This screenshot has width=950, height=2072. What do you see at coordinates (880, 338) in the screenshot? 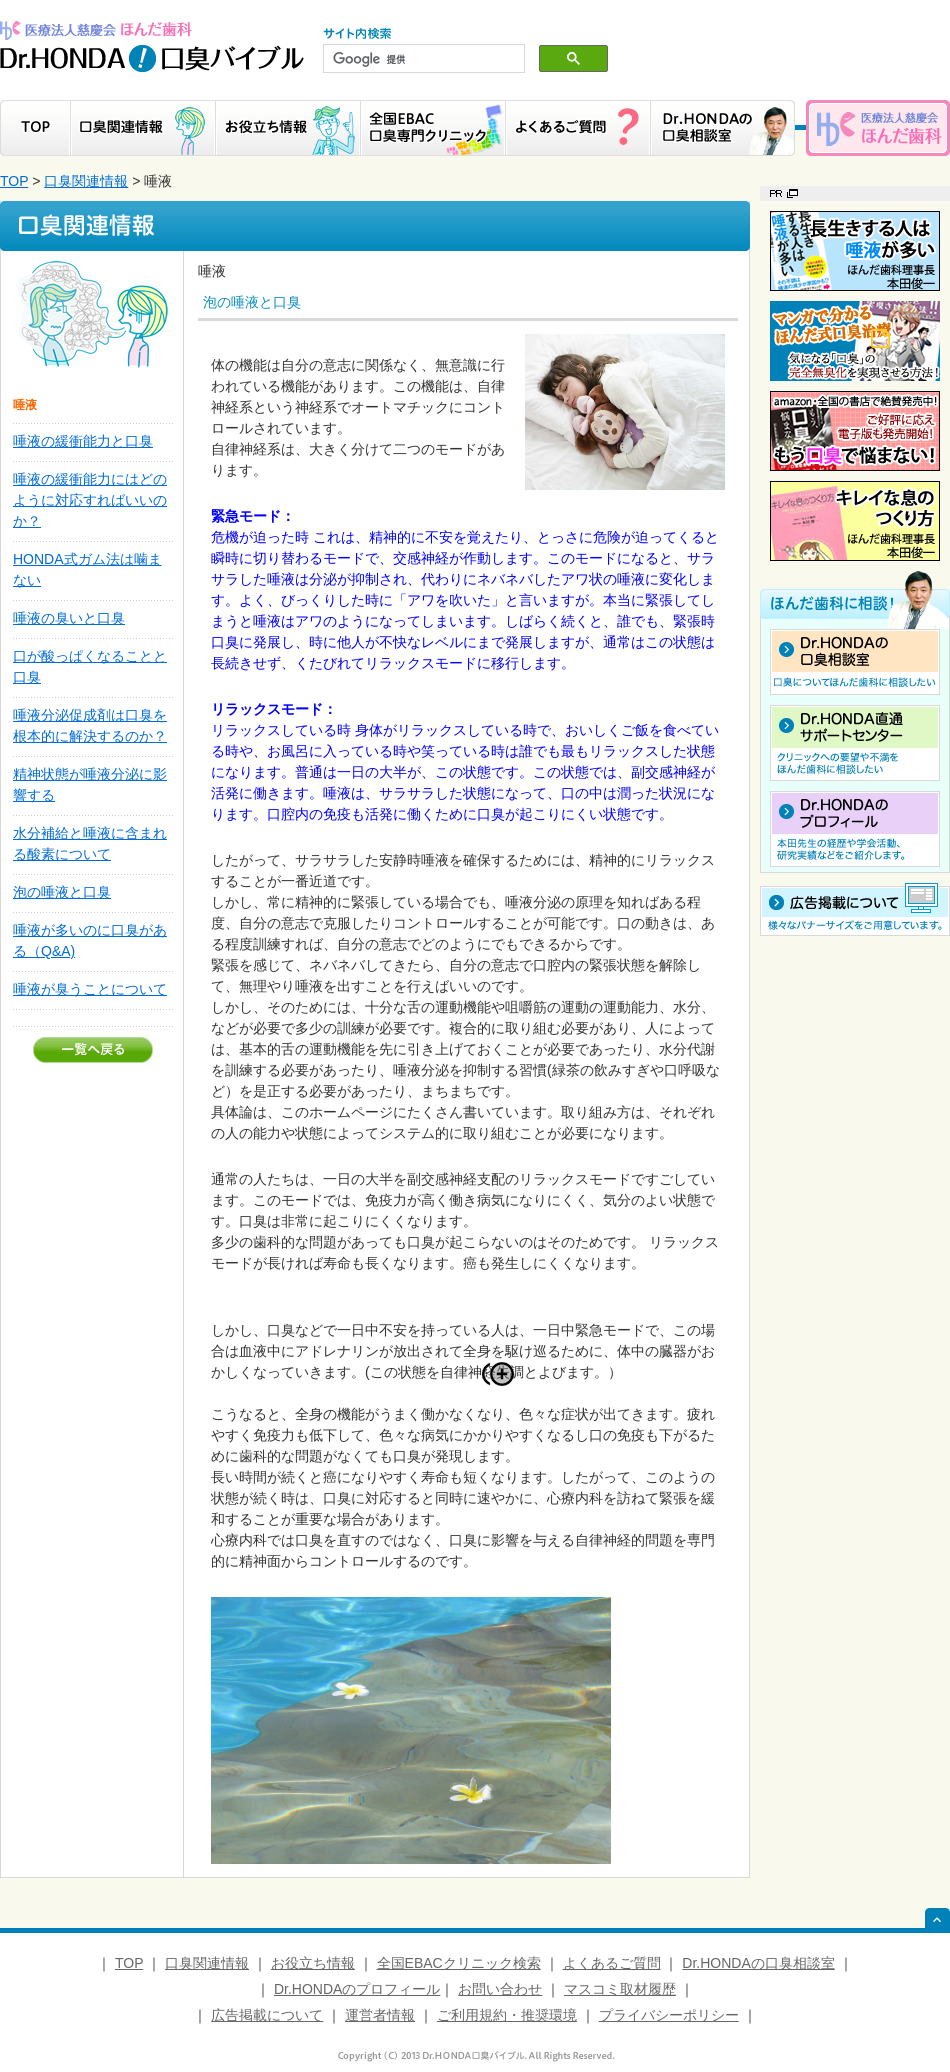
I see `create a new note` at bounding box center [880, 338].